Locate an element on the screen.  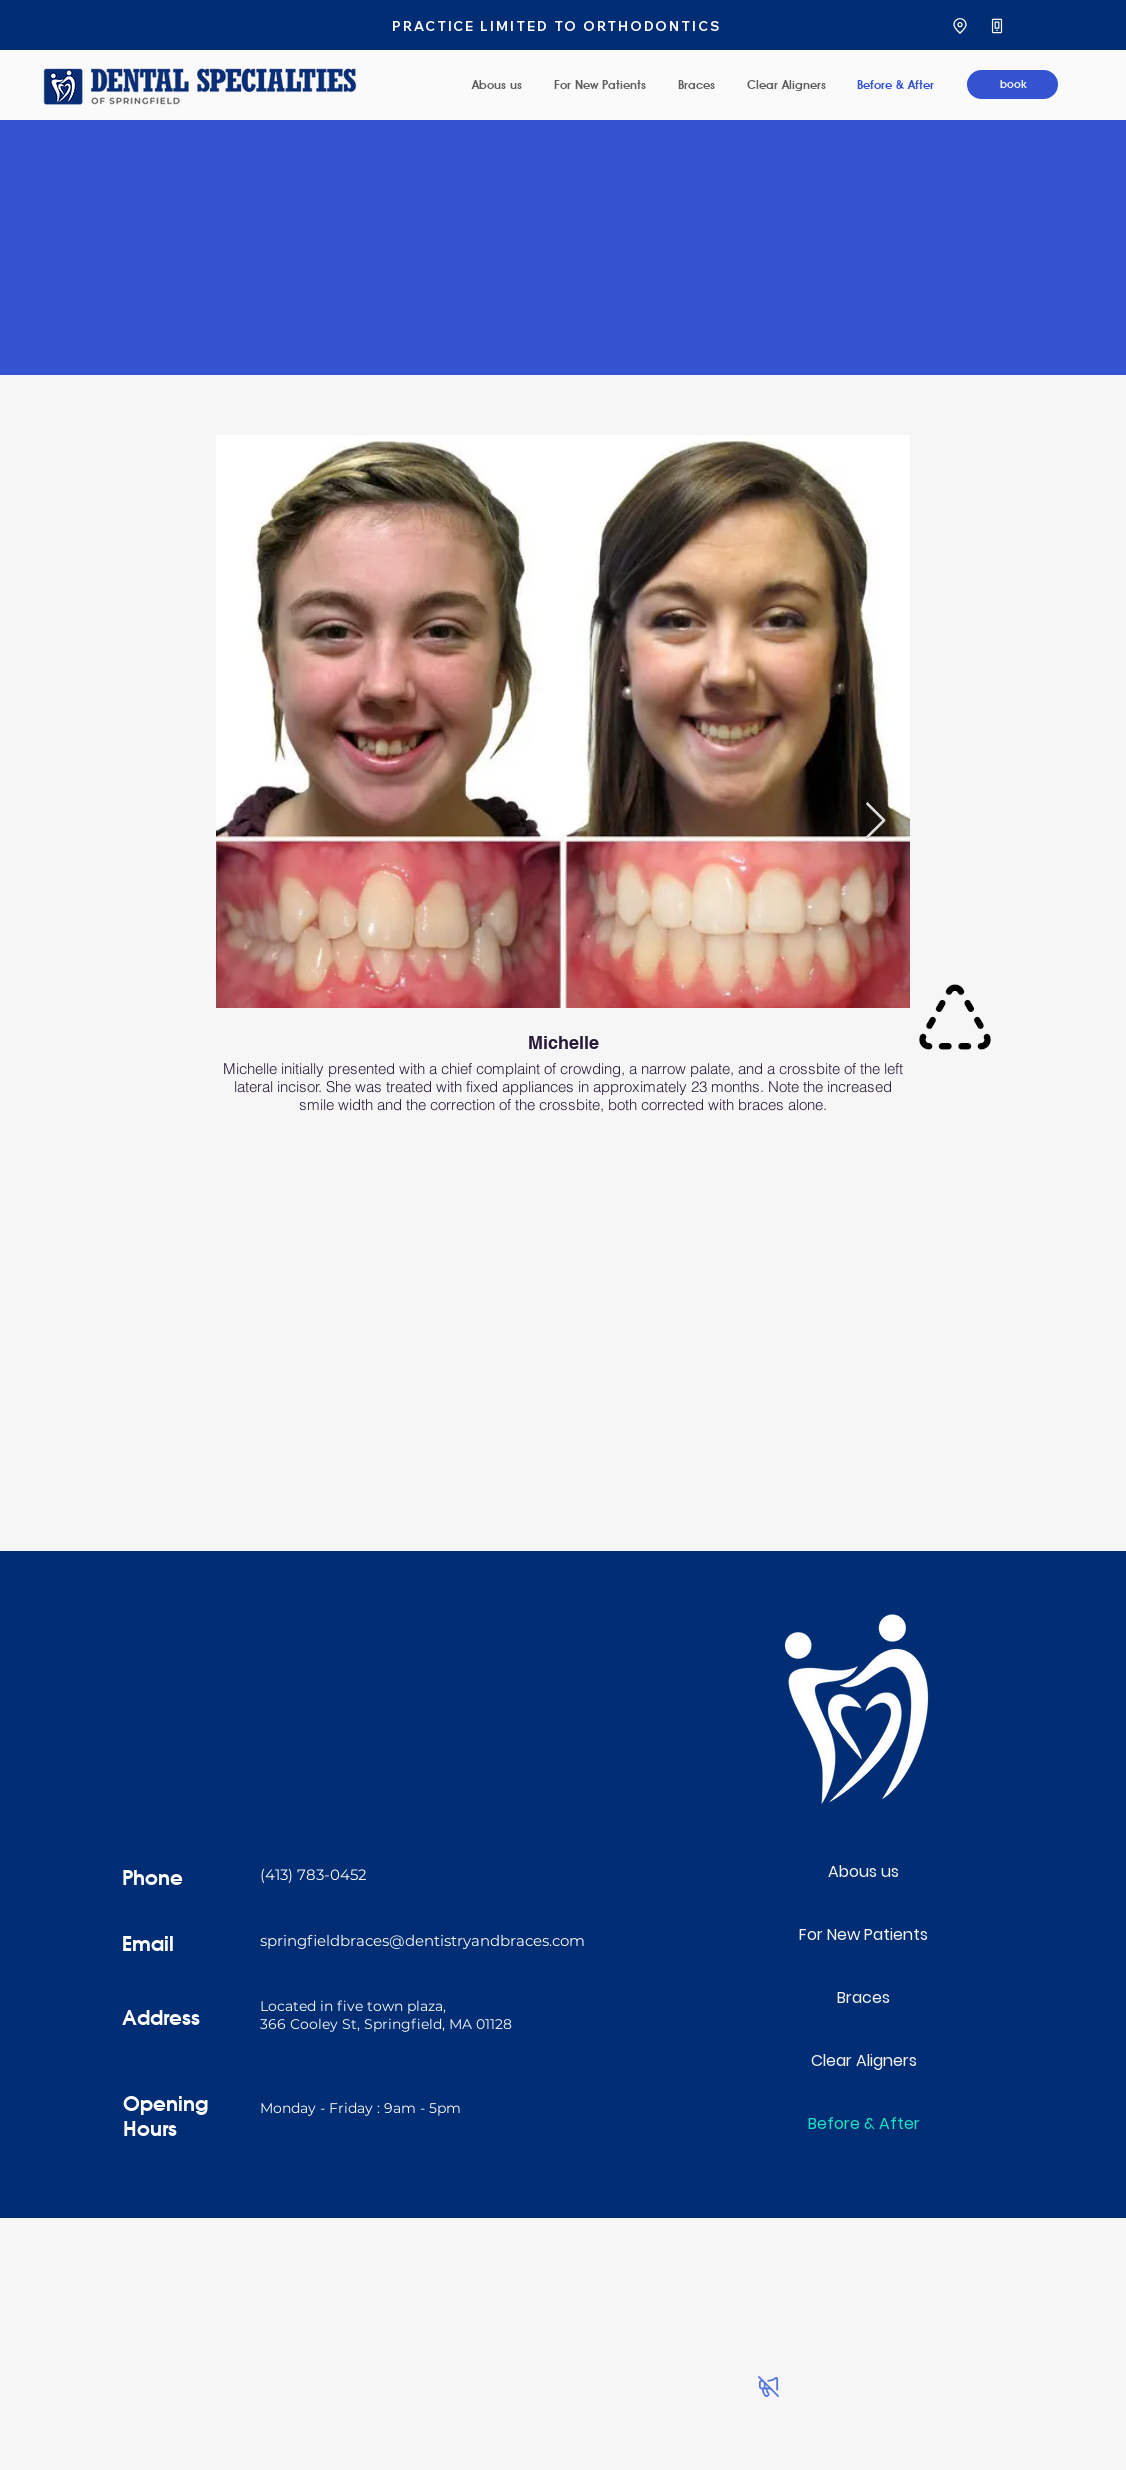
indicates an incomplete or in-progress shape is located at coordinates (955, 1017).